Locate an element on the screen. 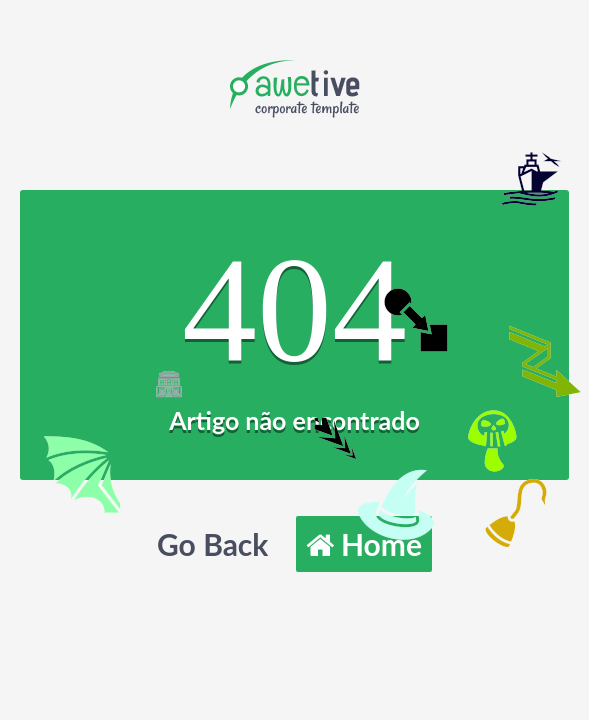 The image size is (589, 720). select bat or vampire character class is located at coordinates (81, 474).